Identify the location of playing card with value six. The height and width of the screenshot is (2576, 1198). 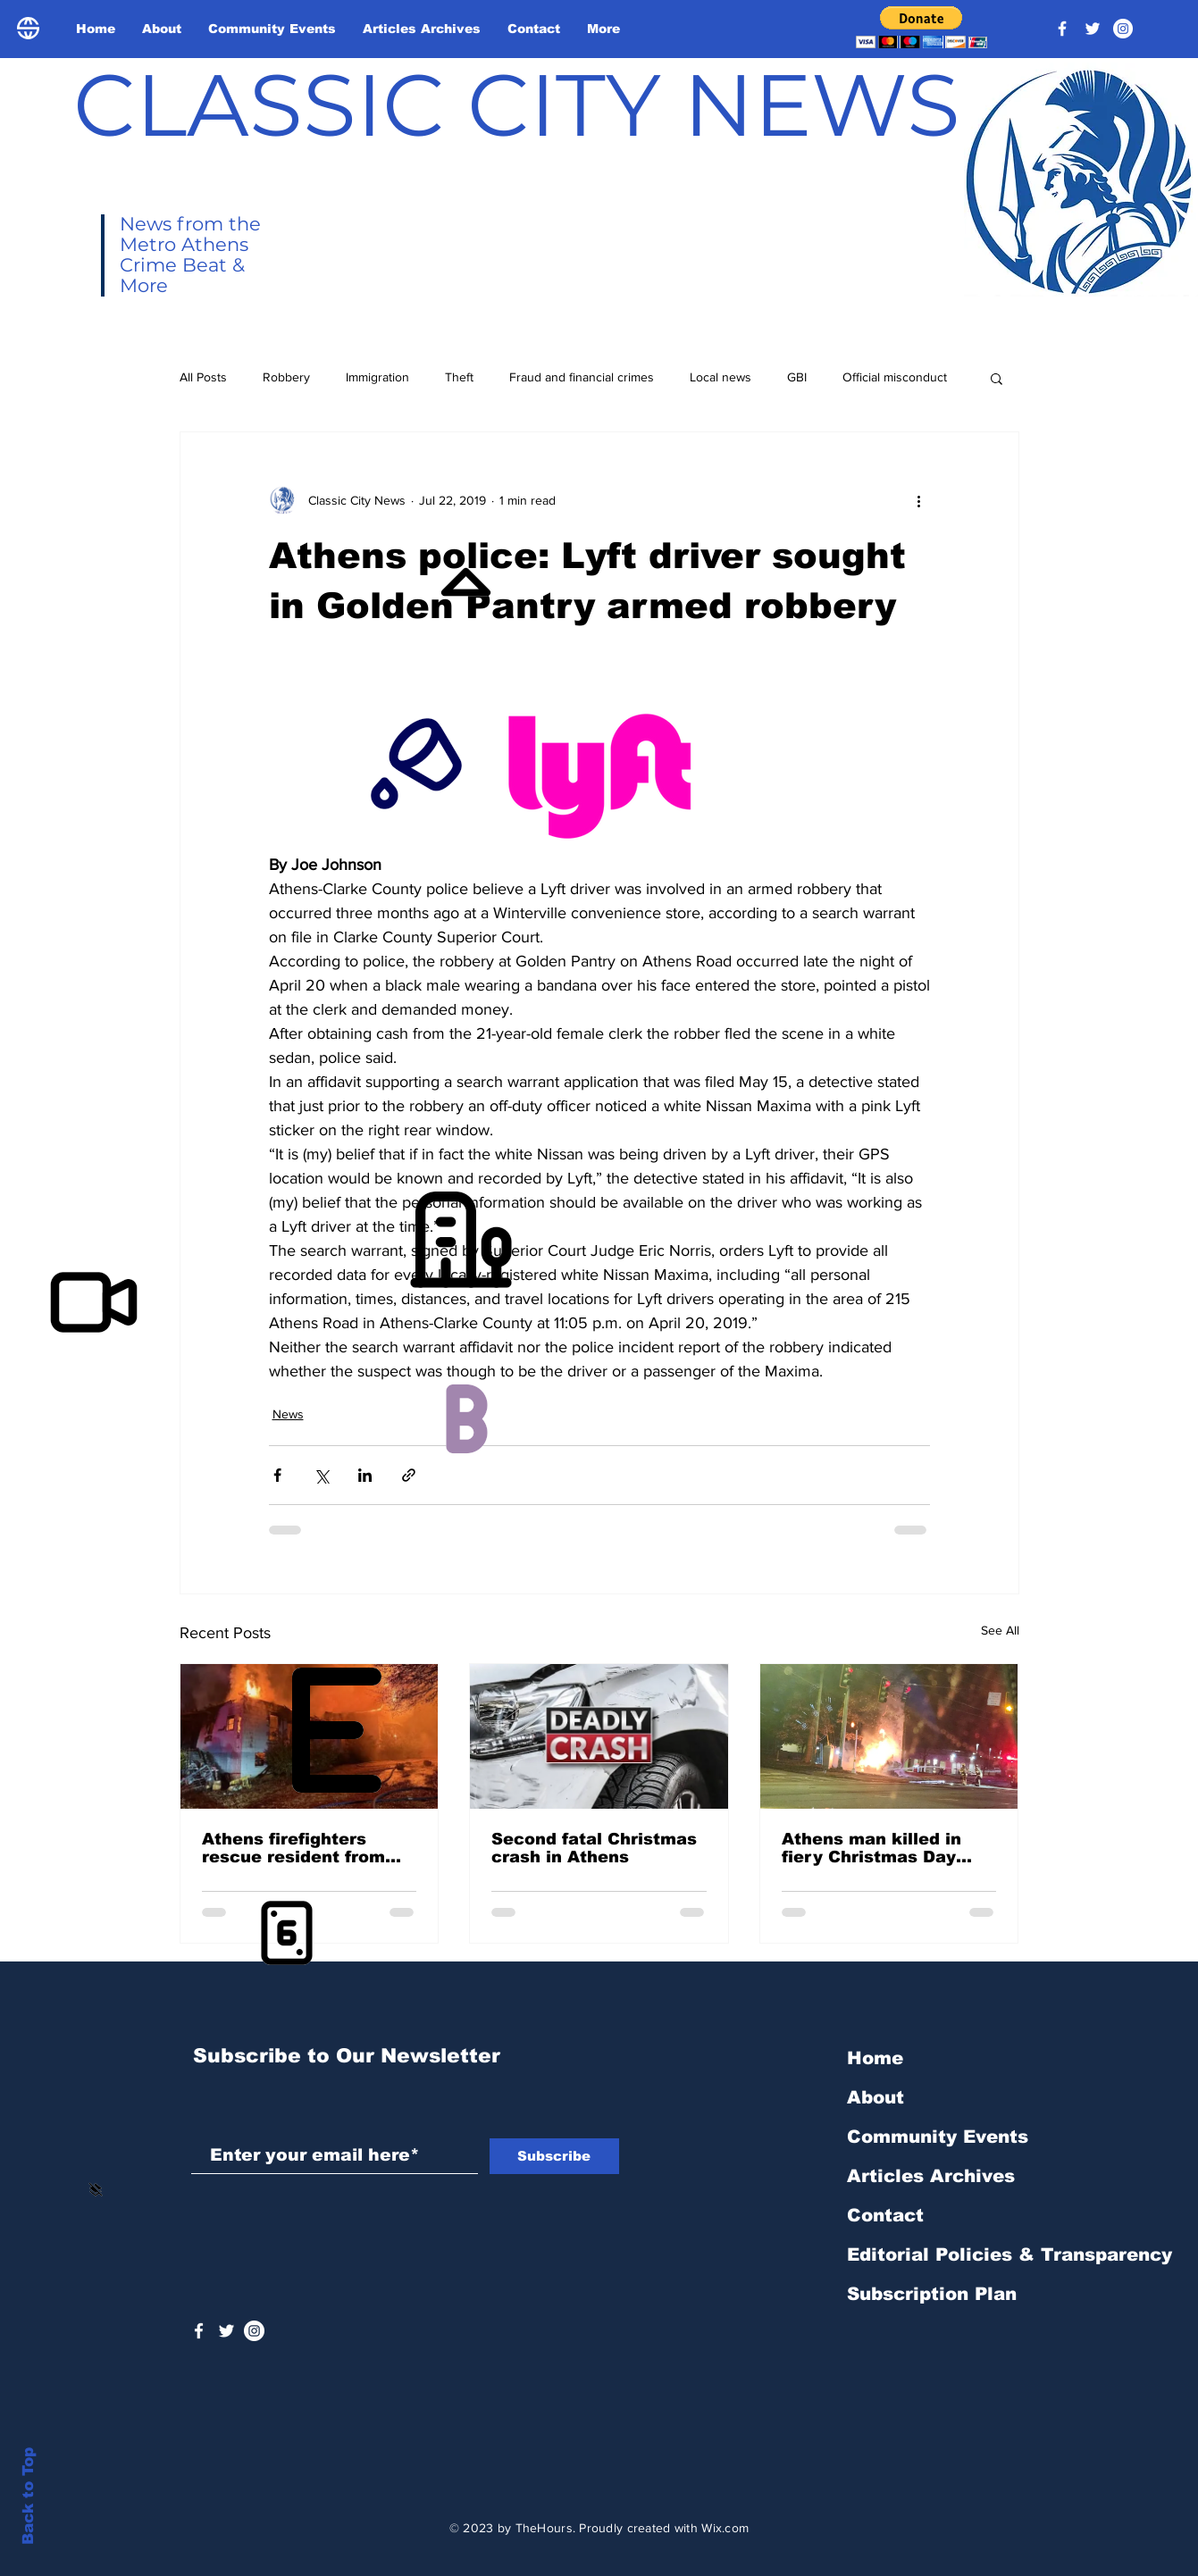
(287, 1933).